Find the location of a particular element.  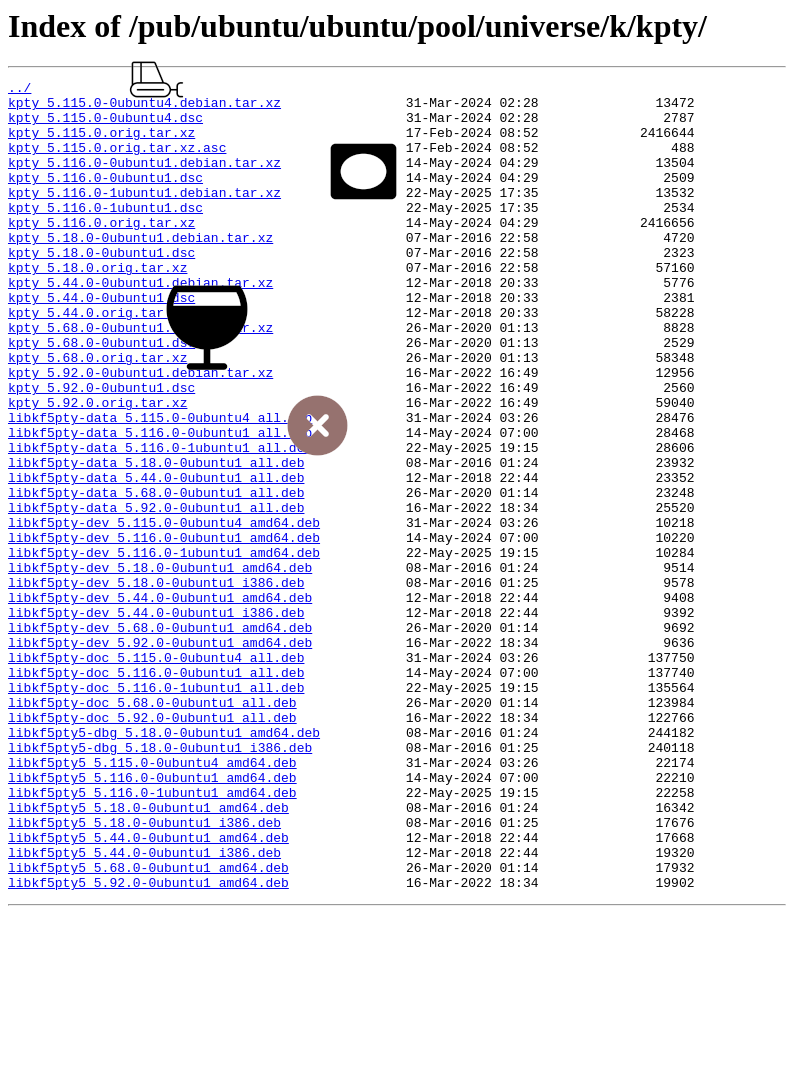

close or dismiss a dialog is located at coordinates (317, 425).